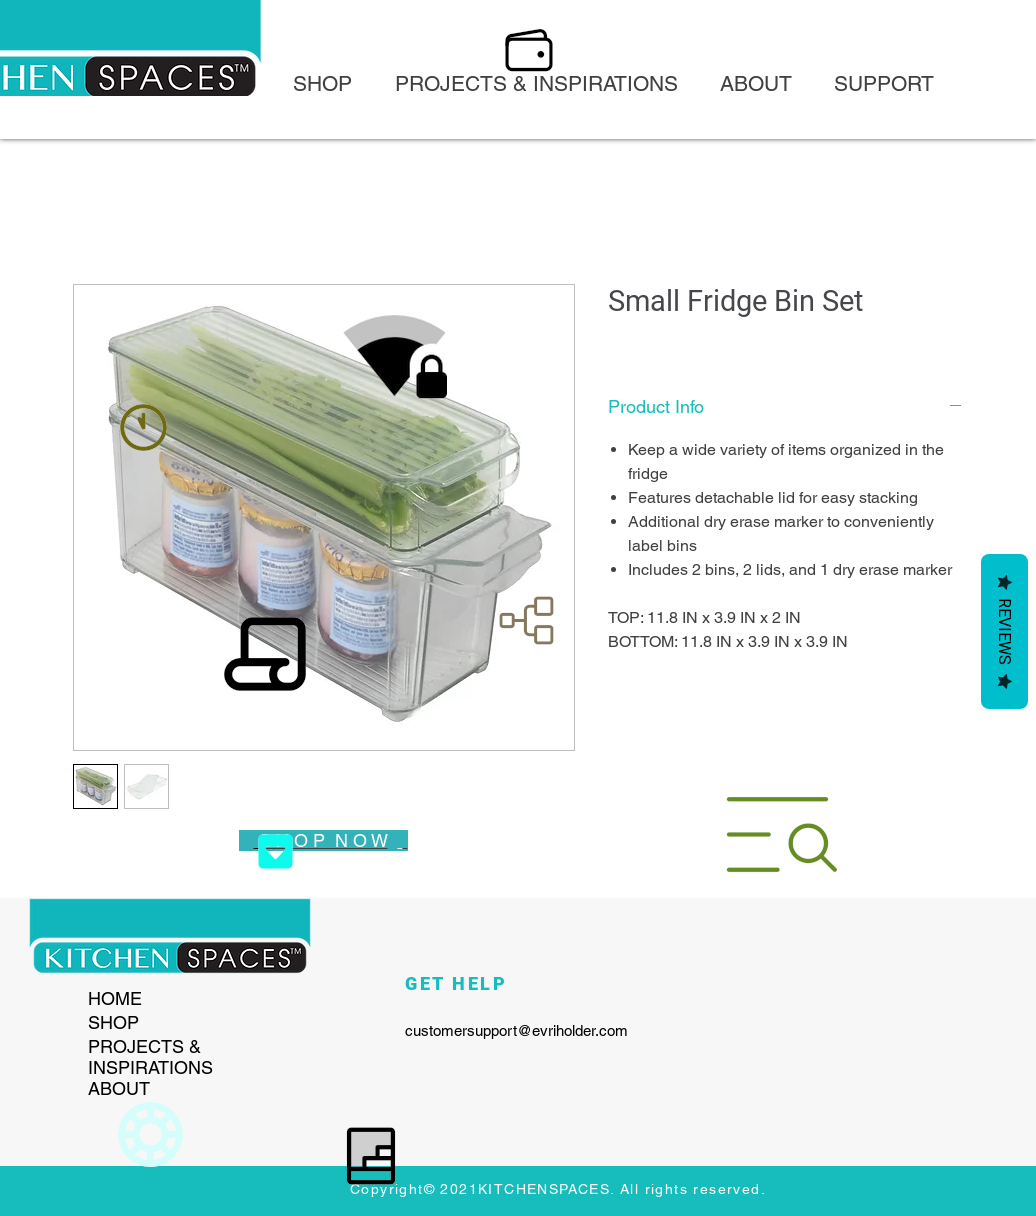  Describe the element at coordinates (777, 834) in the screenshot. I see `search within a list or document` at that location.